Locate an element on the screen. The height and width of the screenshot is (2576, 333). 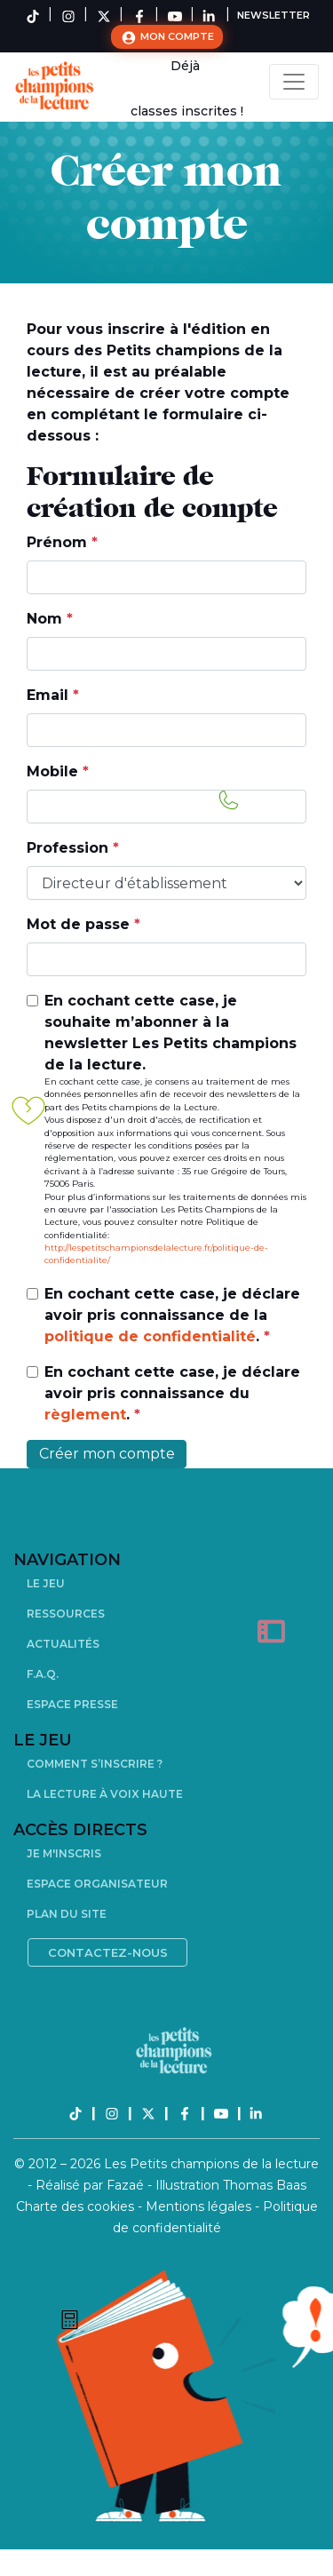
make a phone call is located at coordinates (228, 800).